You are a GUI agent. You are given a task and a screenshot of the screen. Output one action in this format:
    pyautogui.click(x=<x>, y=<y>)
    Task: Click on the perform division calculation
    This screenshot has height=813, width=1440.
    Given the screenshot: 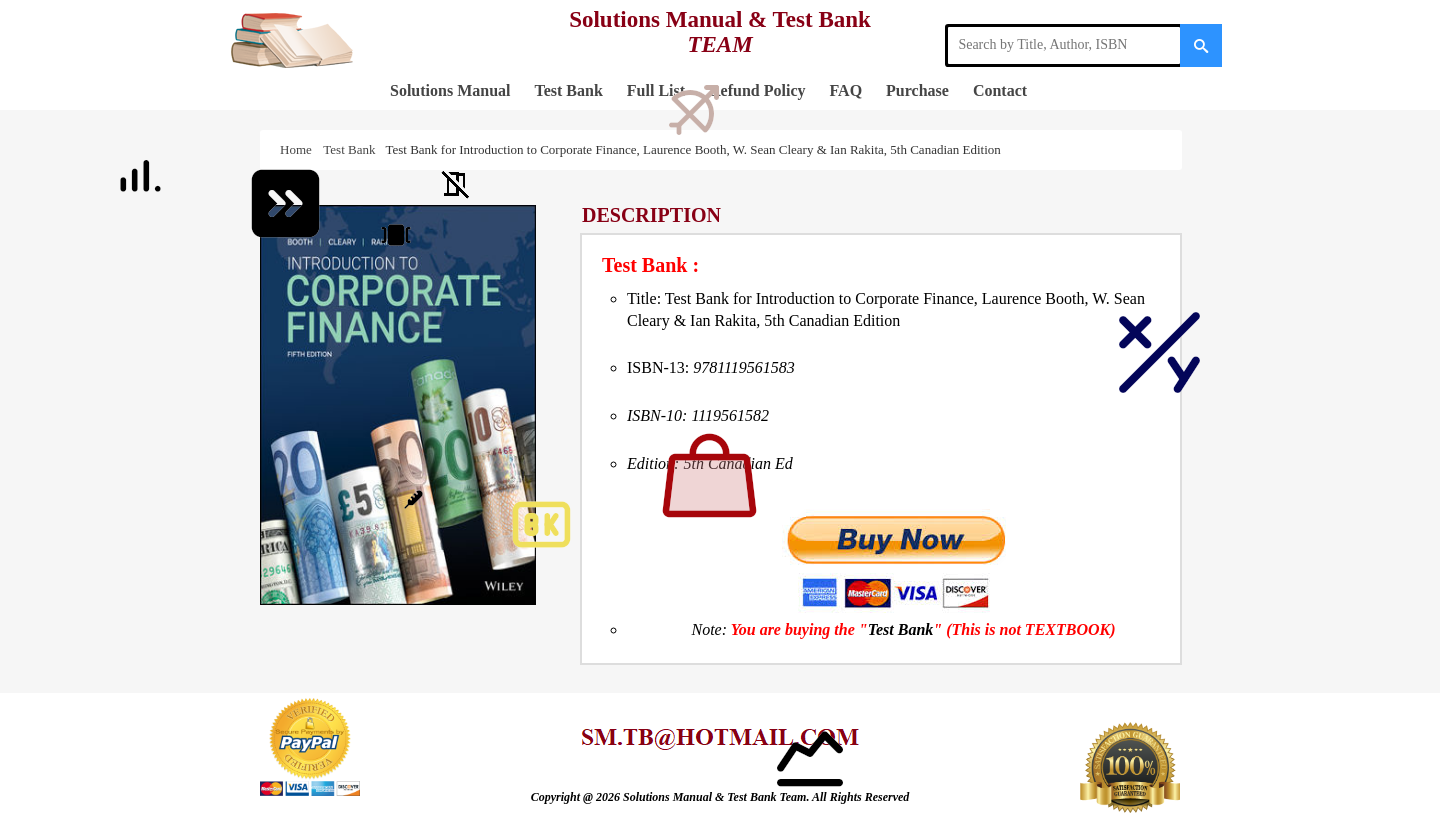 What is the action you would take?
    pyautogui.click(x=1159, y=352)
    